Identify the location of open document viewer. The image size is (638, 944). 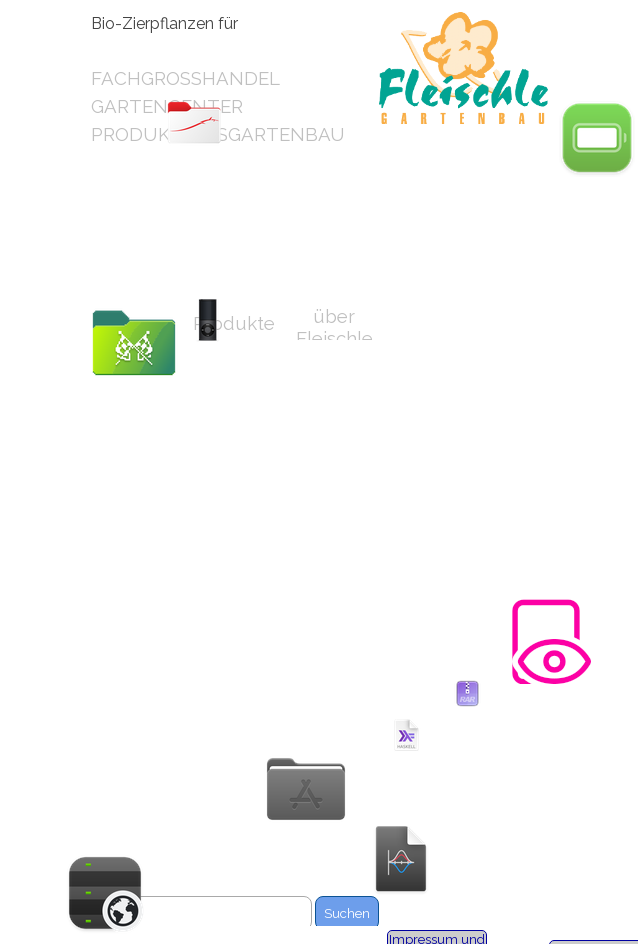
(546, 639).